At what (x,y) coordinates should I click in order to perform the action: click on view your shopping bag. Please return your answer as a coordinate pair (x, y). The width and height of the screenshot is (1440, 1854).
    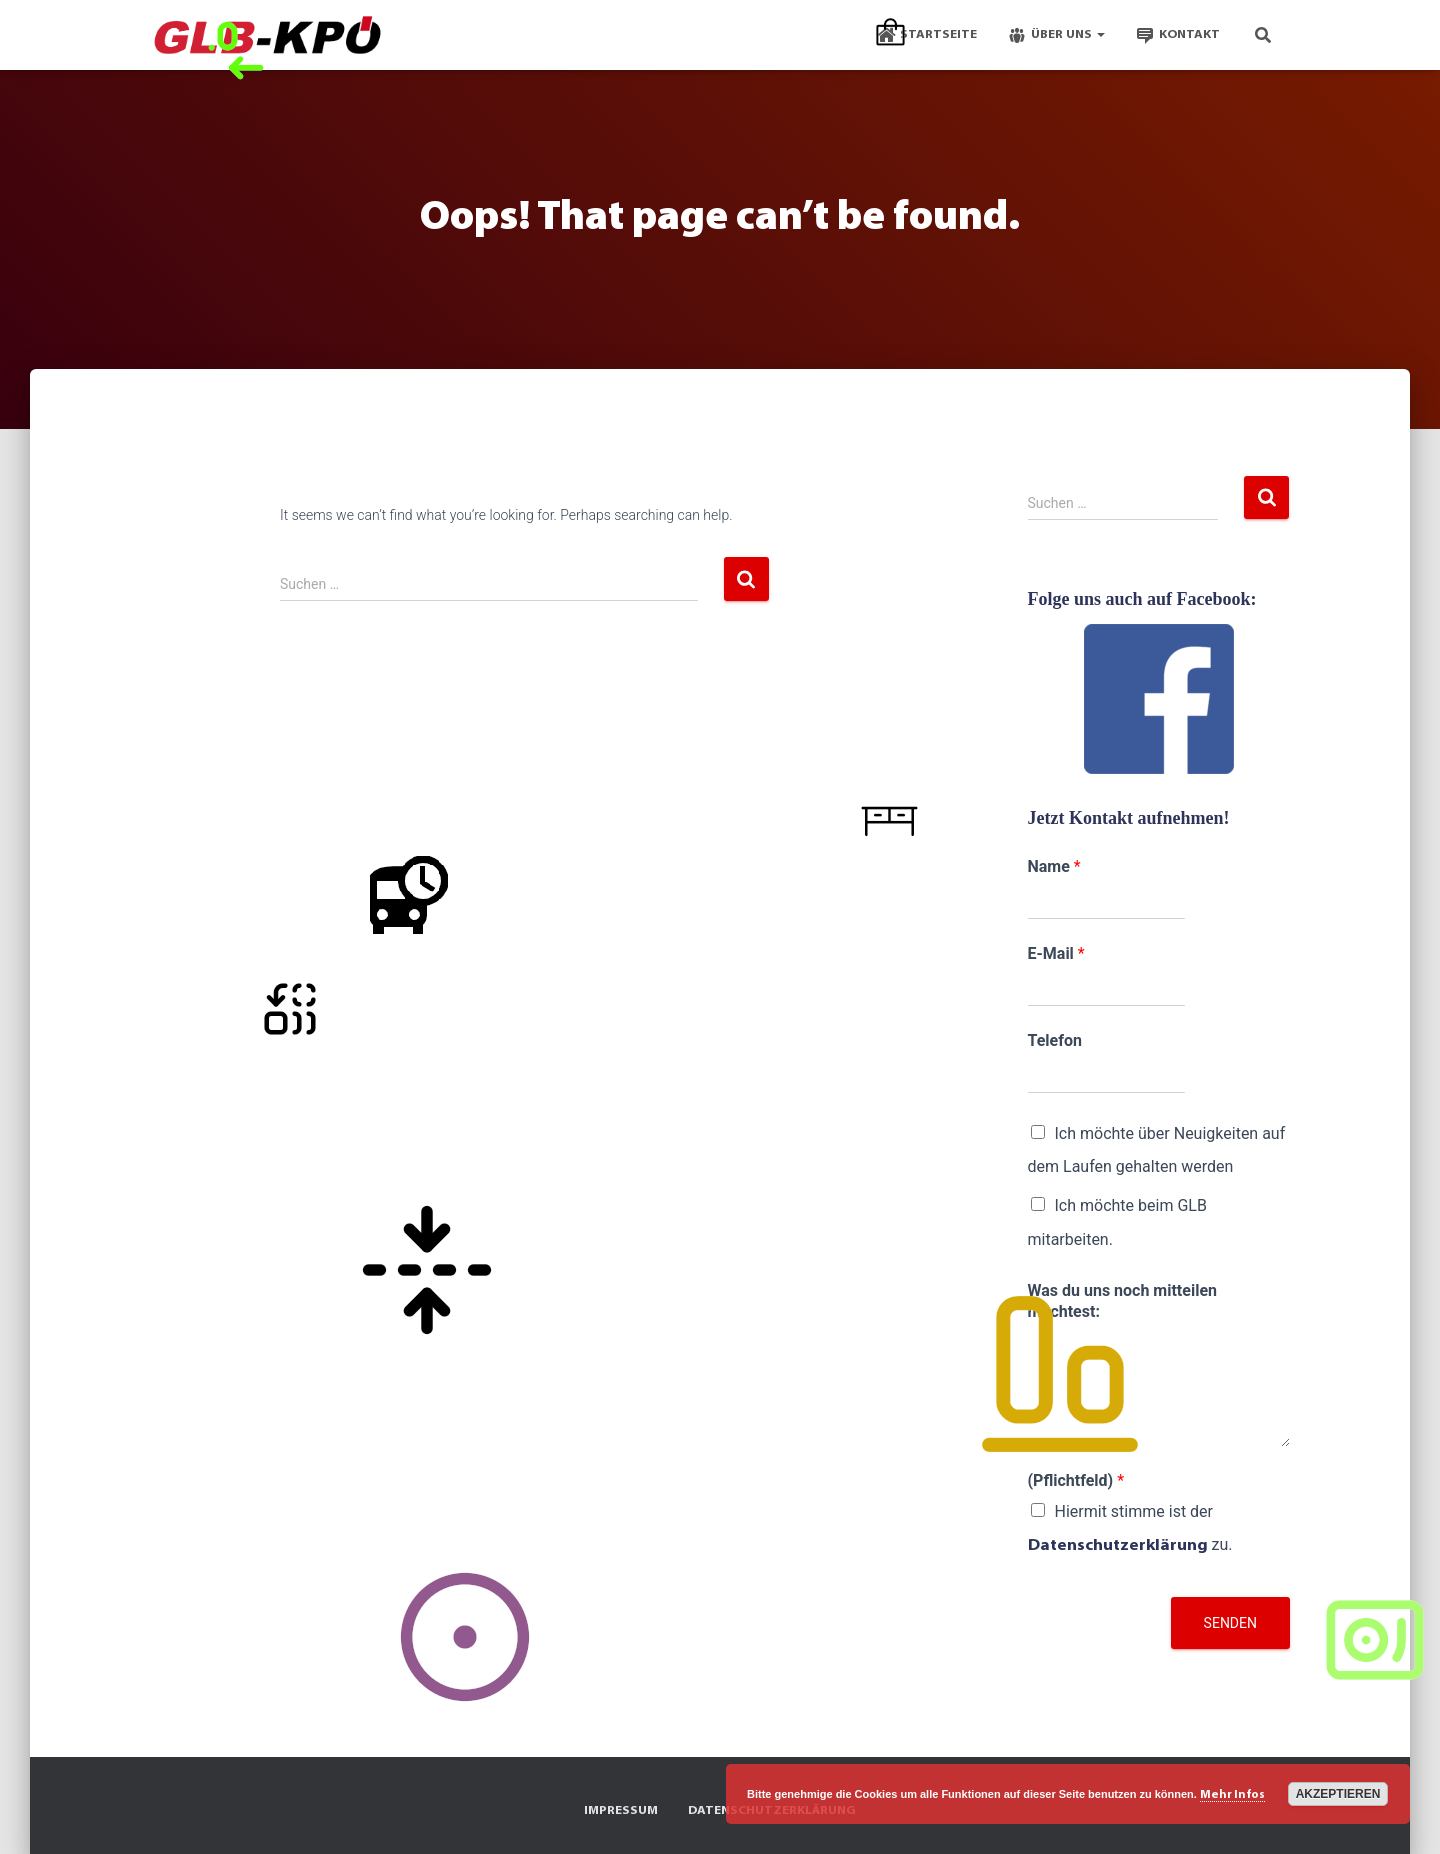
    Looking at the image, I should click on (890, 33).